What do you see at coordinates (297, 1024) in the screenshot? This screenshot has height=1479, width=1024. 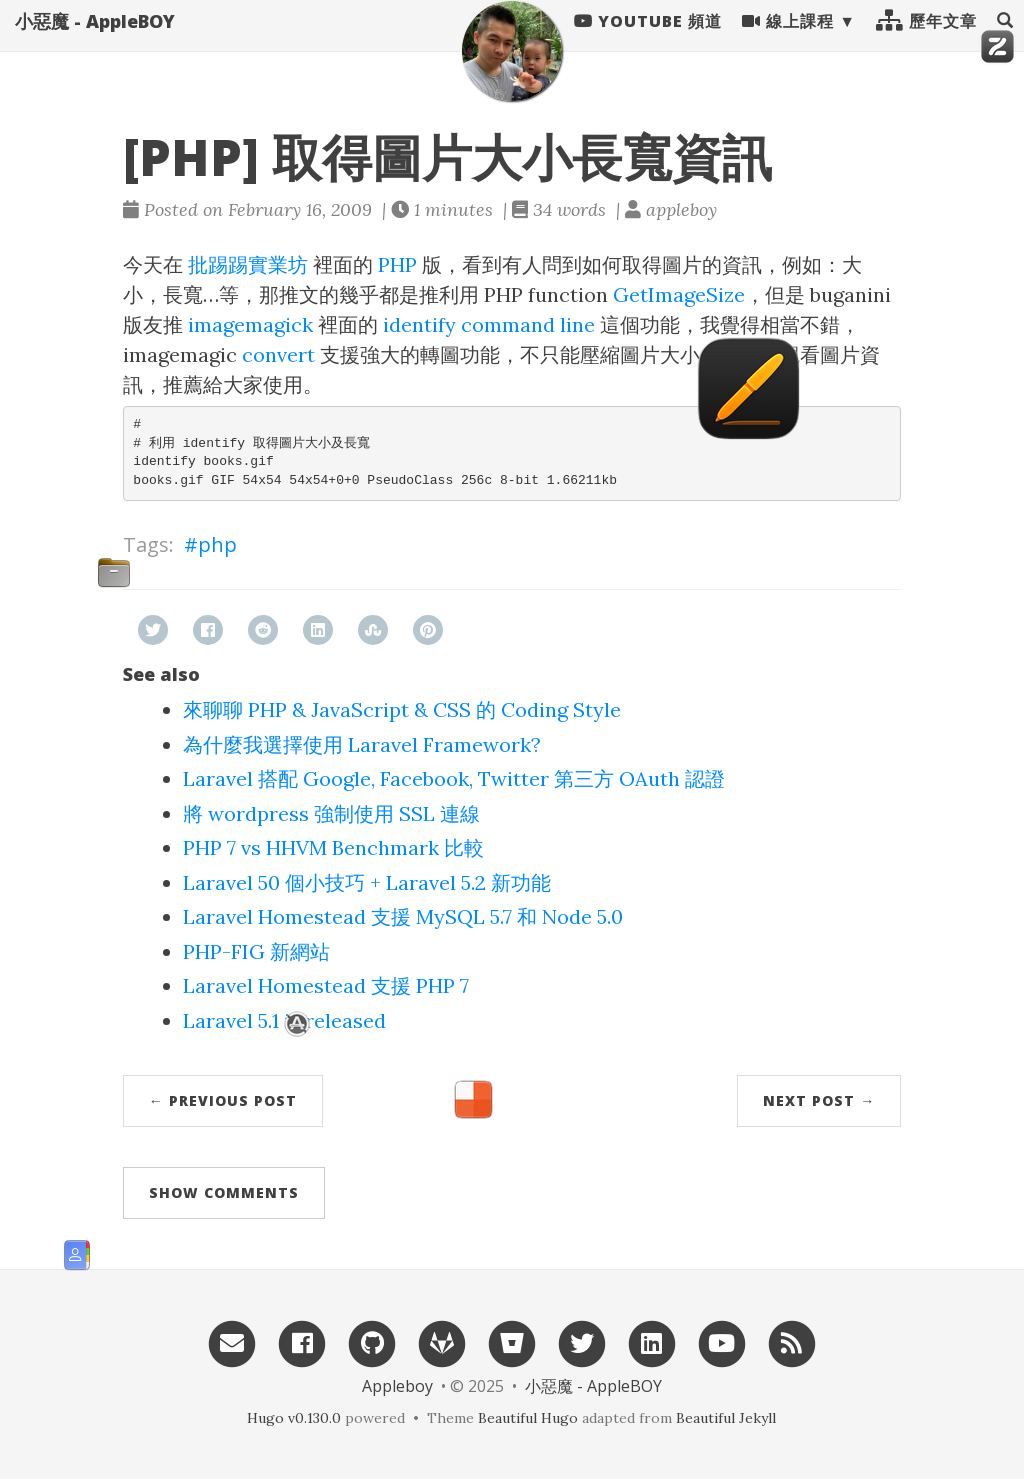 I see `open the software update manager` at bounding box center [297, 1024].